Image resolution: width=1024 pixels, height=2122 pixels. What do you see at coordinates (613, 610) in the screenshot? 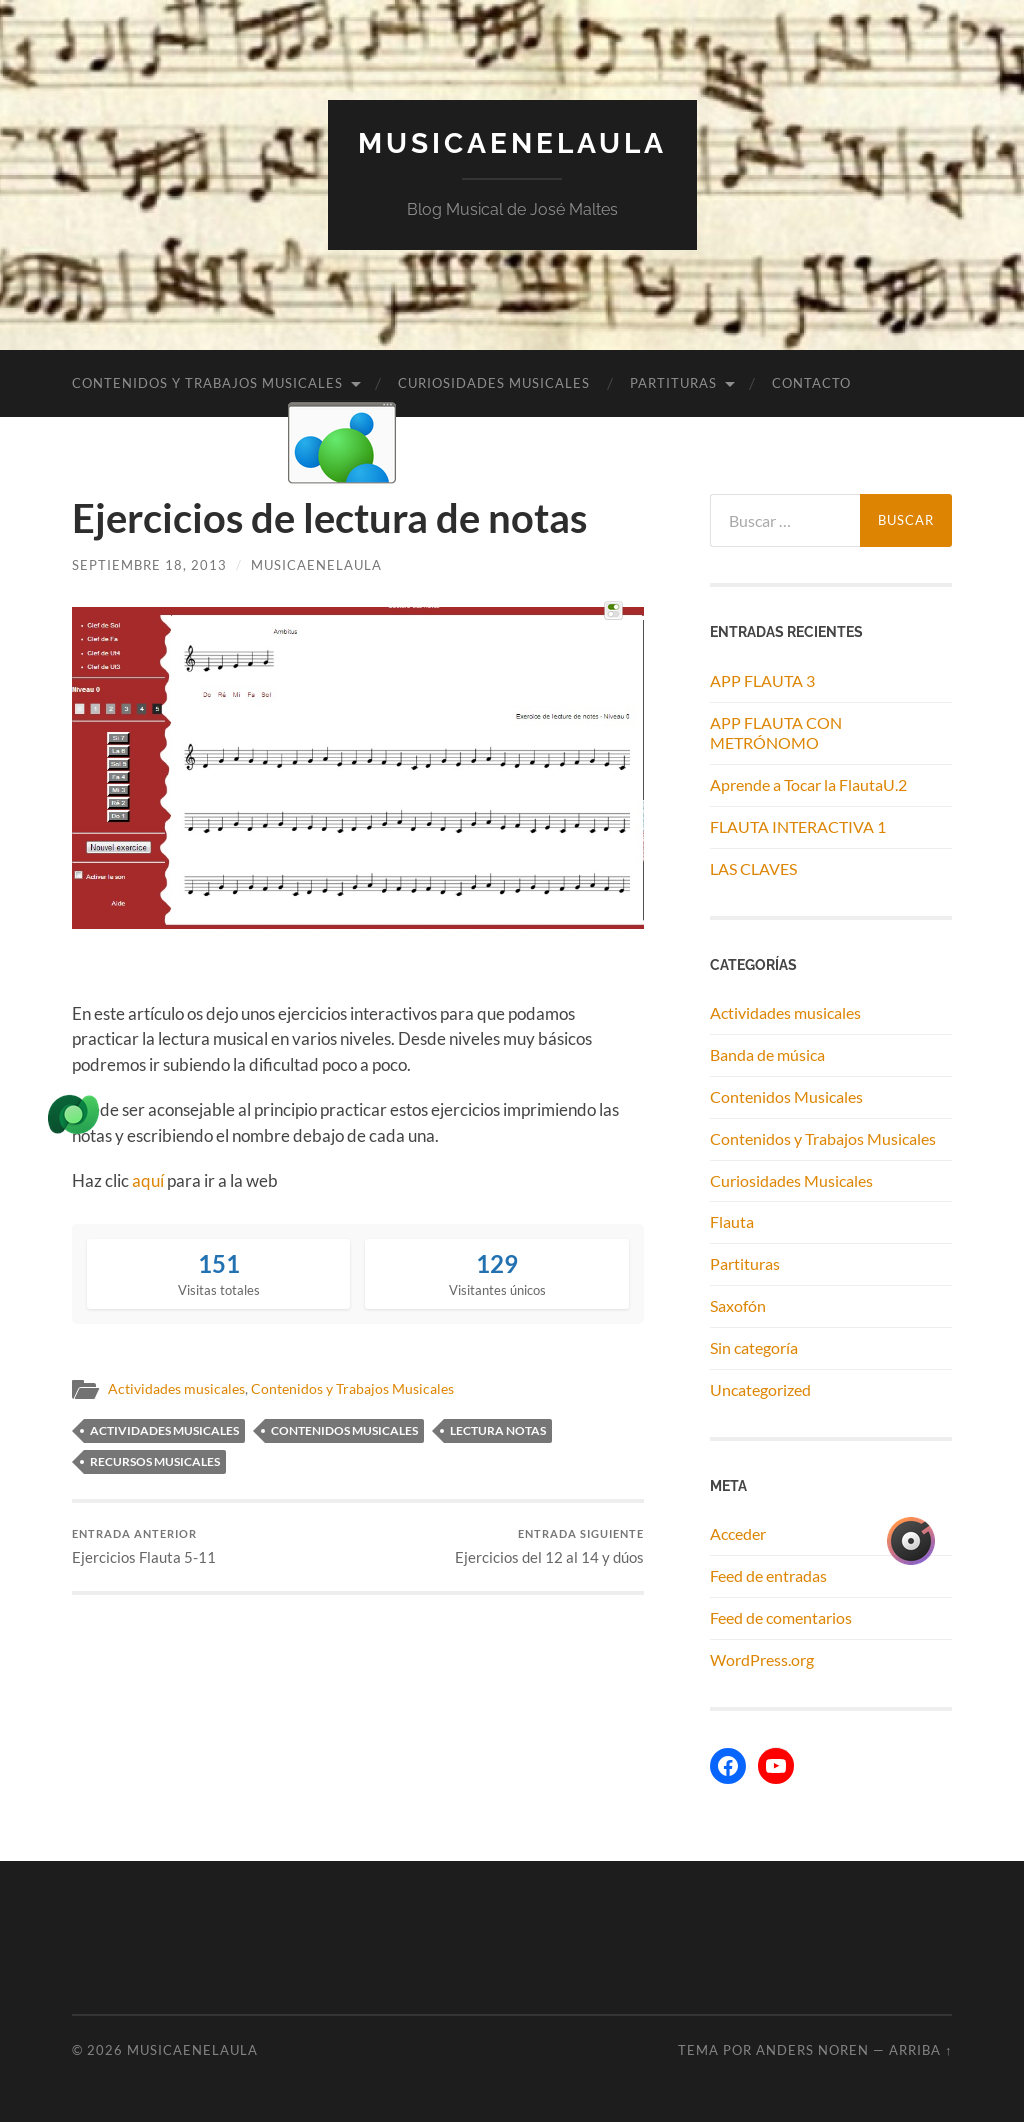
I see `open gnome tweaks to customize desktop settings` at bounding box center [613, 610].